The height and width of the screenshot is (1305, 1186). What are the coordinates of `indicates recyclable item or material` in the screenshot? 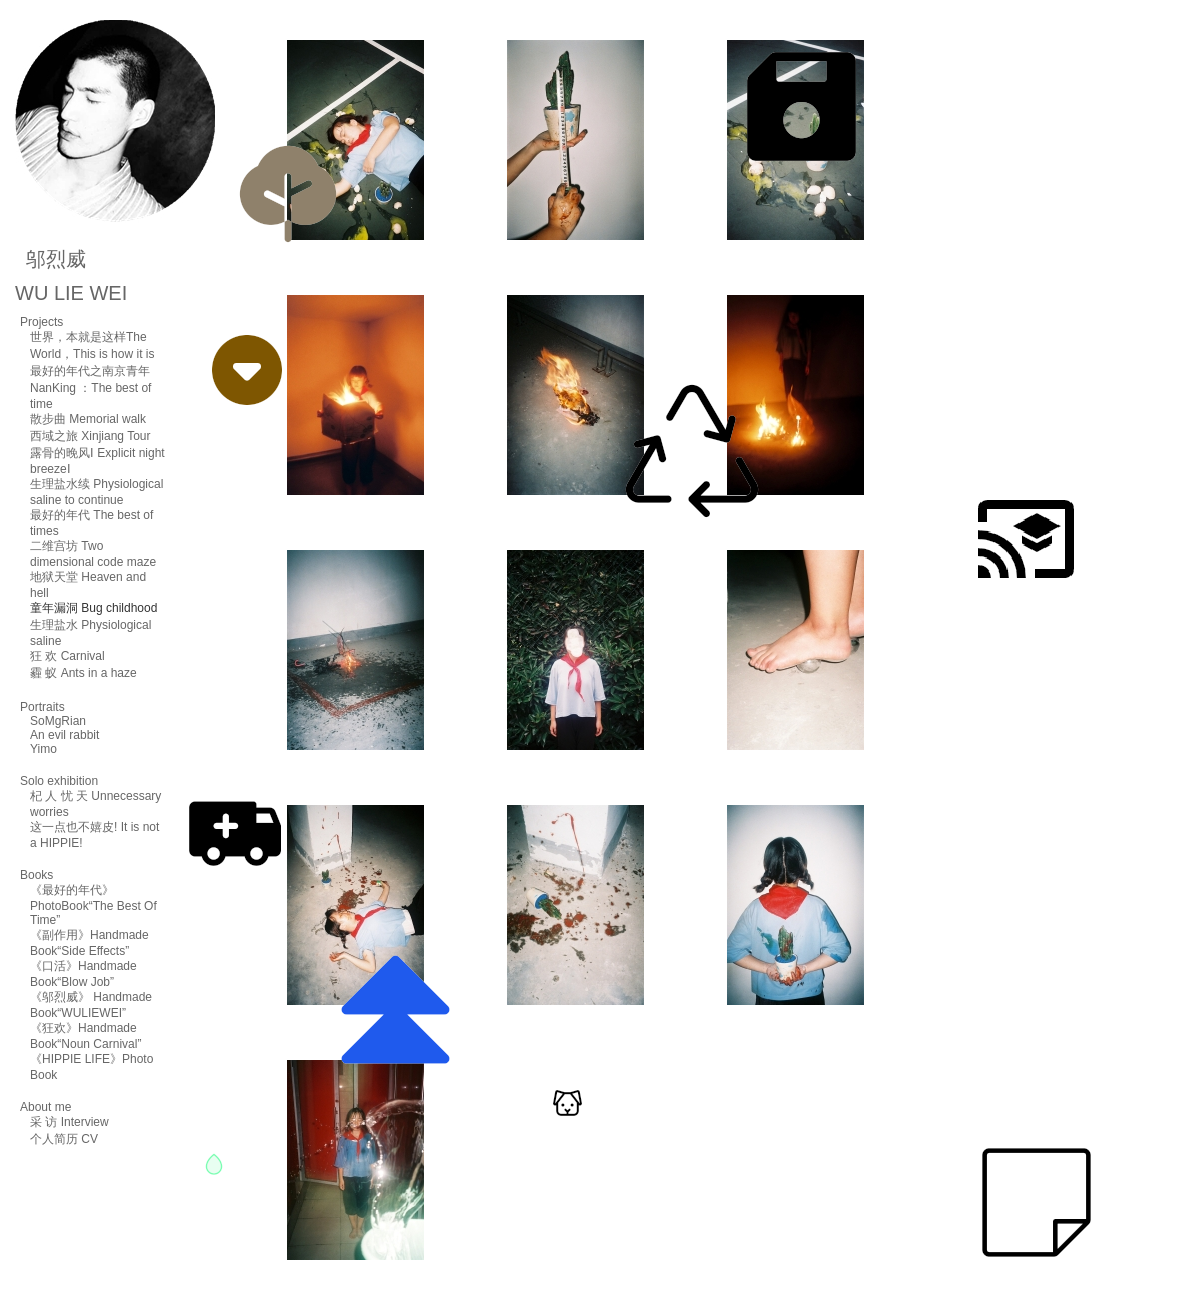 It's located at (692, 451).